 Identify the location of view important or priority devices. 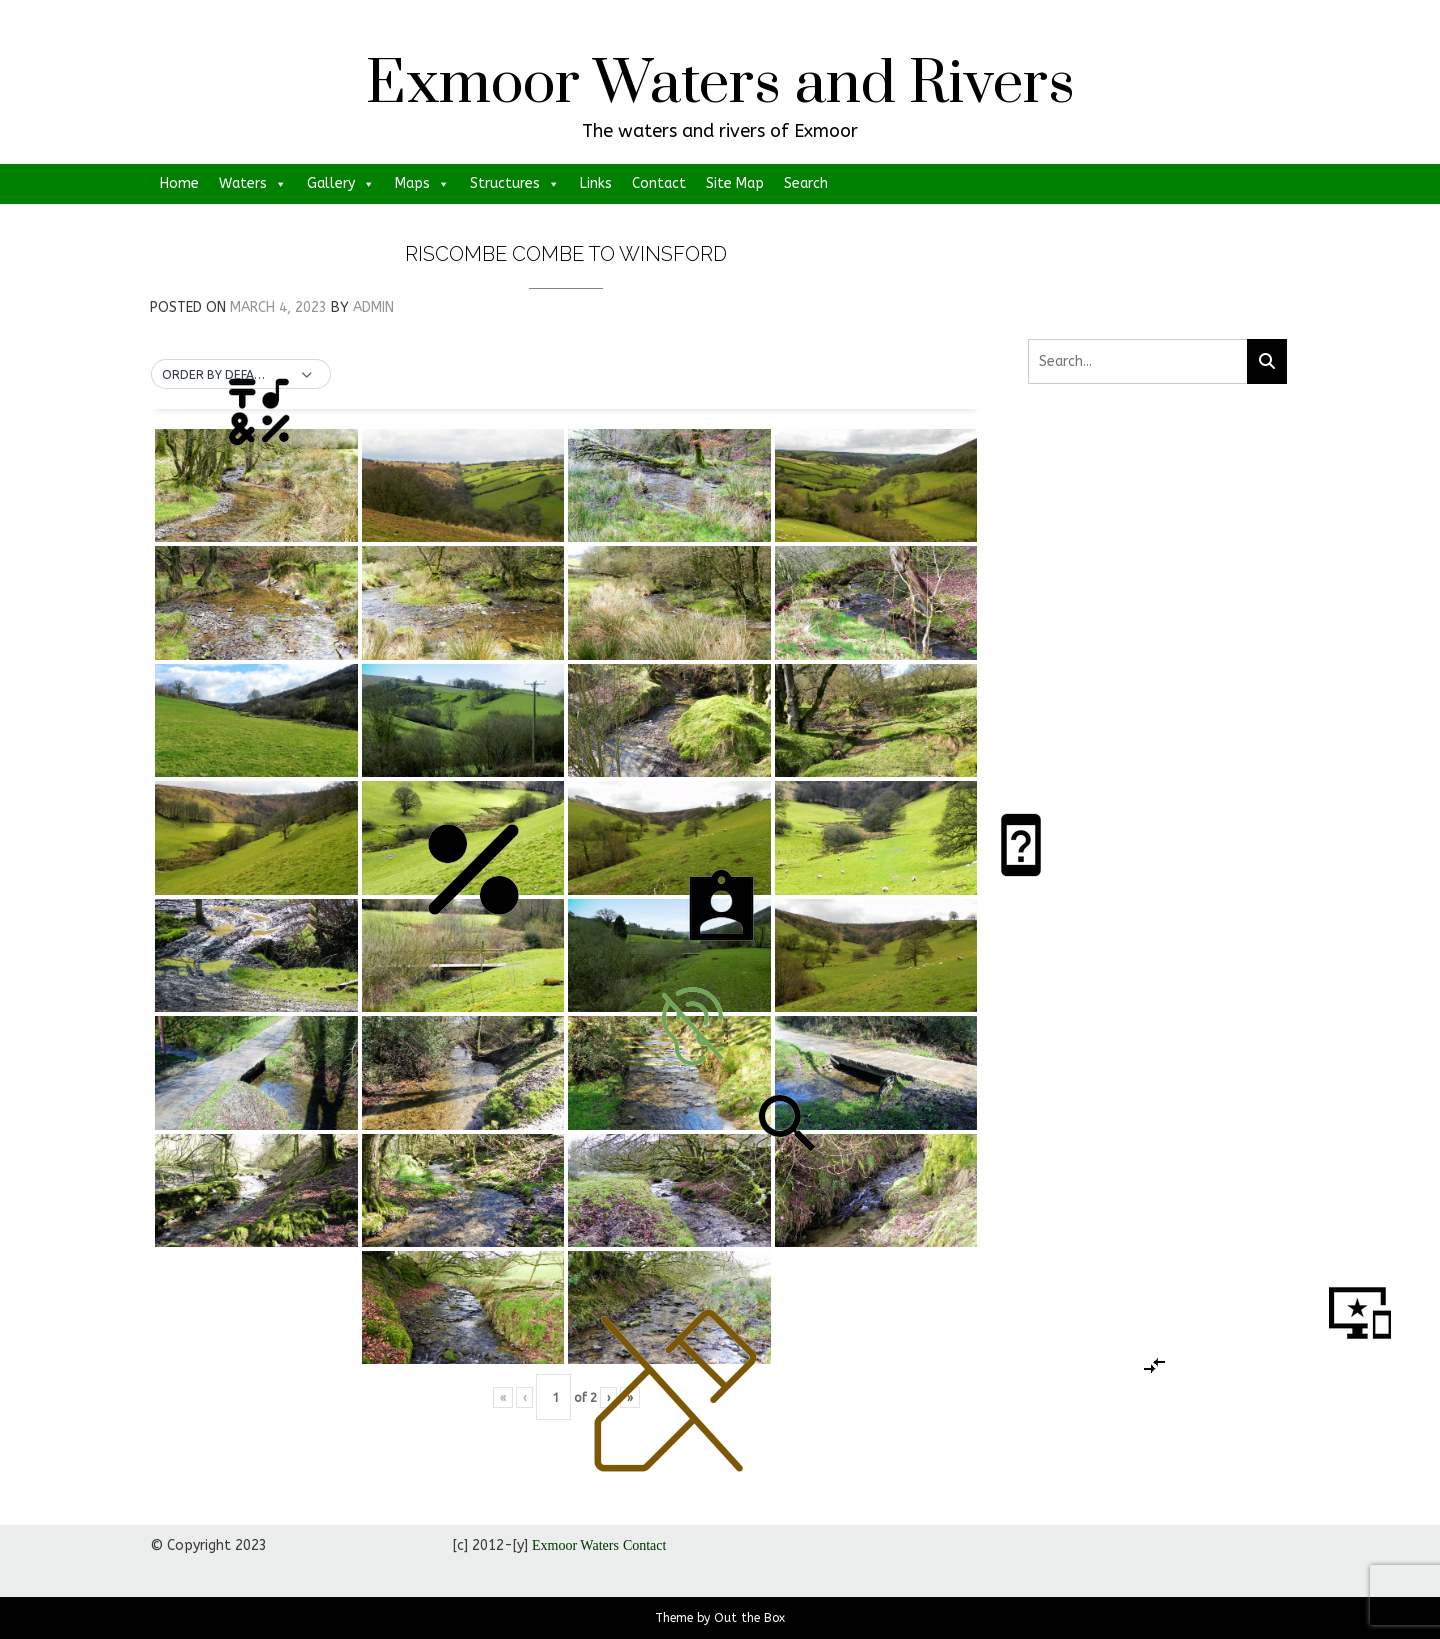
(1360, 1313).